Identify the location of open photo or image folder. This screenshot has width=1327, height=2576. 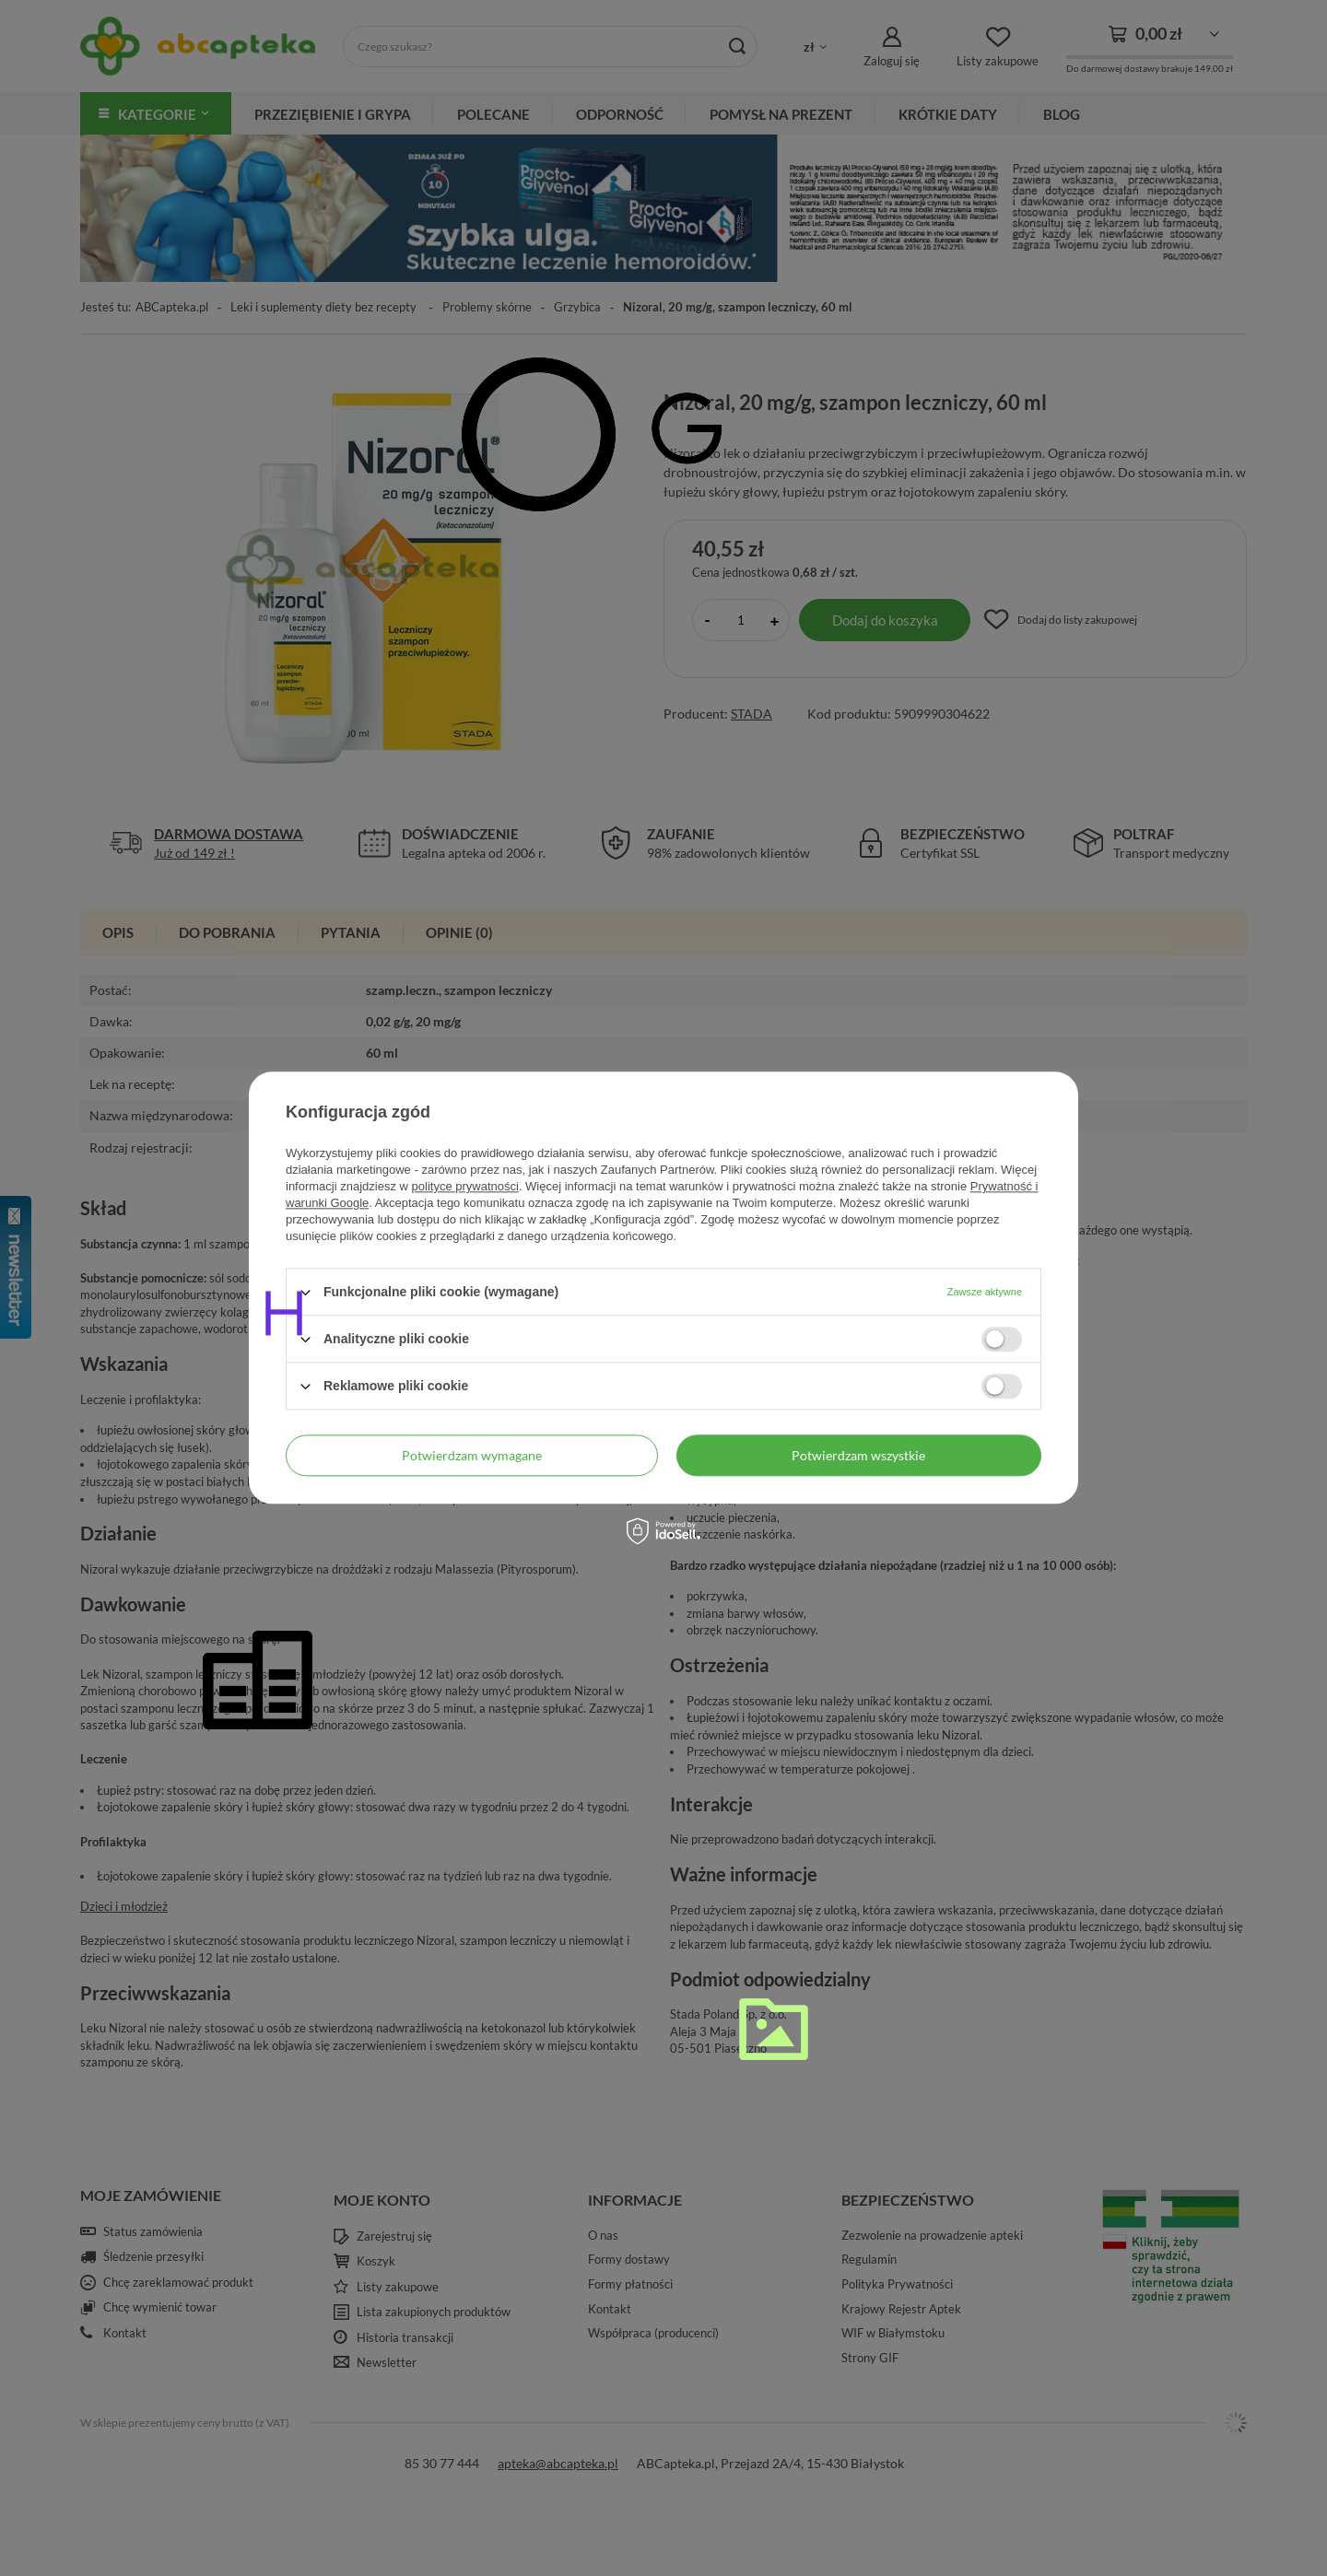
(773, 2029).